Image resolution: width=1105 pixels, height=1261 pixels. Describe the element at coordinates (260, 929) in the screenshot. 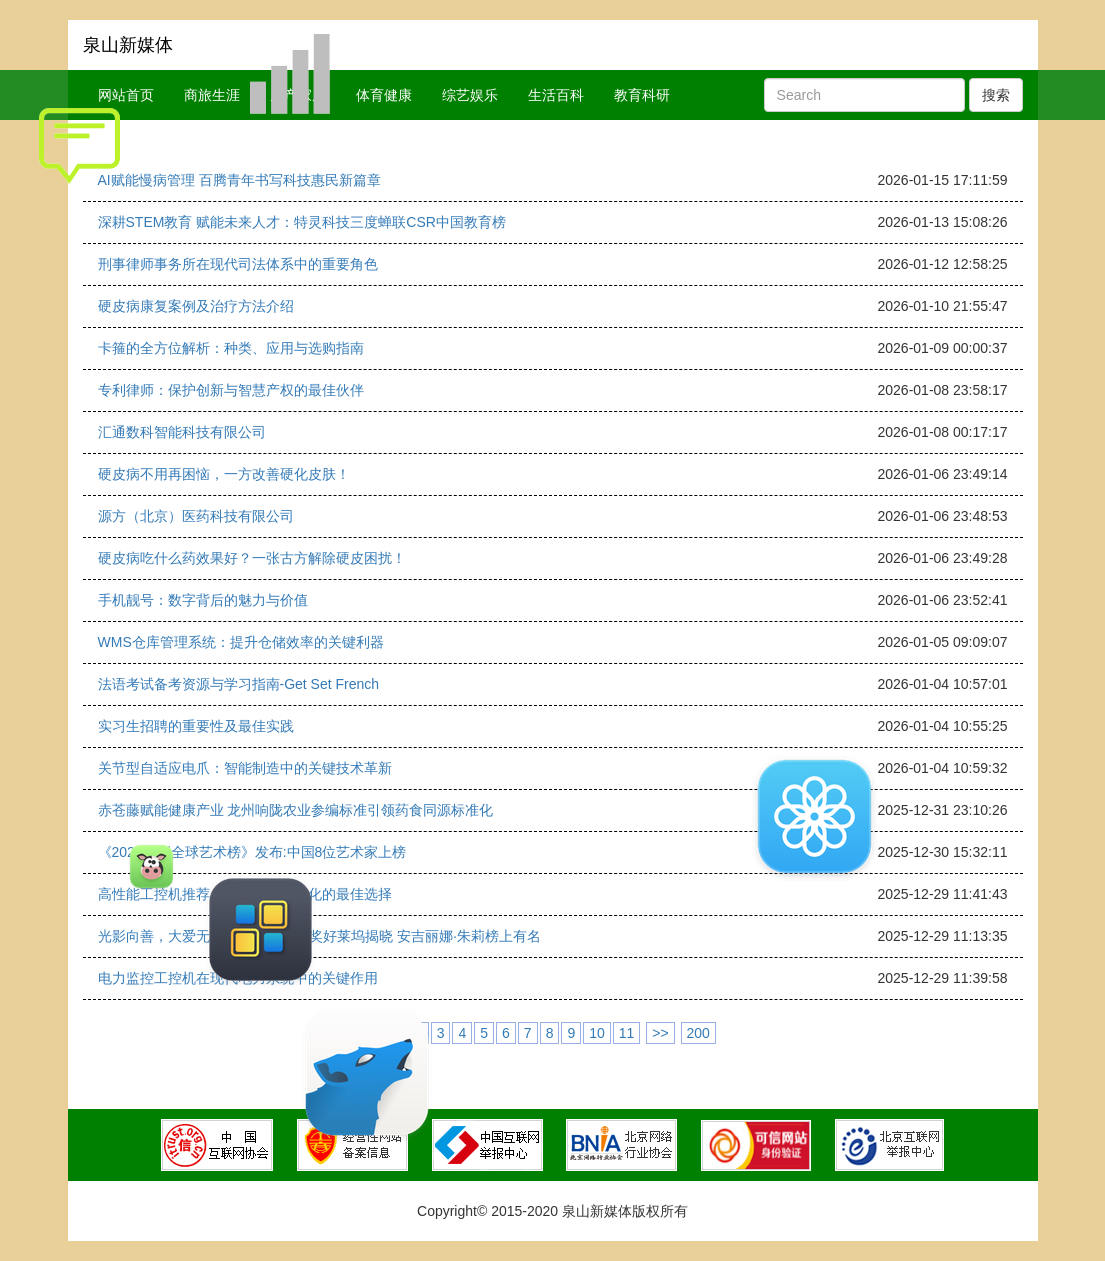

I see `launch gnome klotski sliding block puzzle game` at that location.